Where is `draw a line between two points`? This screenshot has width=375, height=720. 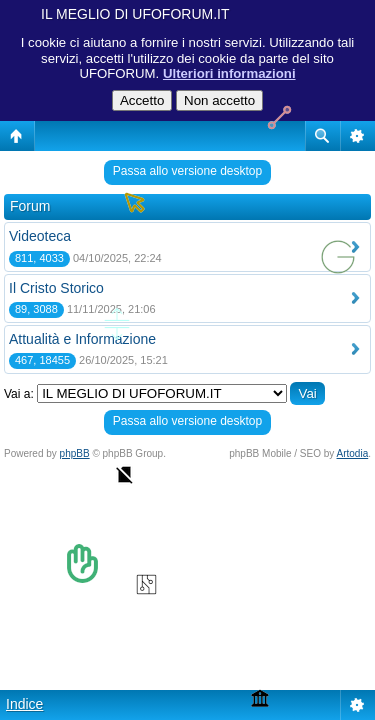
draw a line between two points is located at coordinates (279, 117).